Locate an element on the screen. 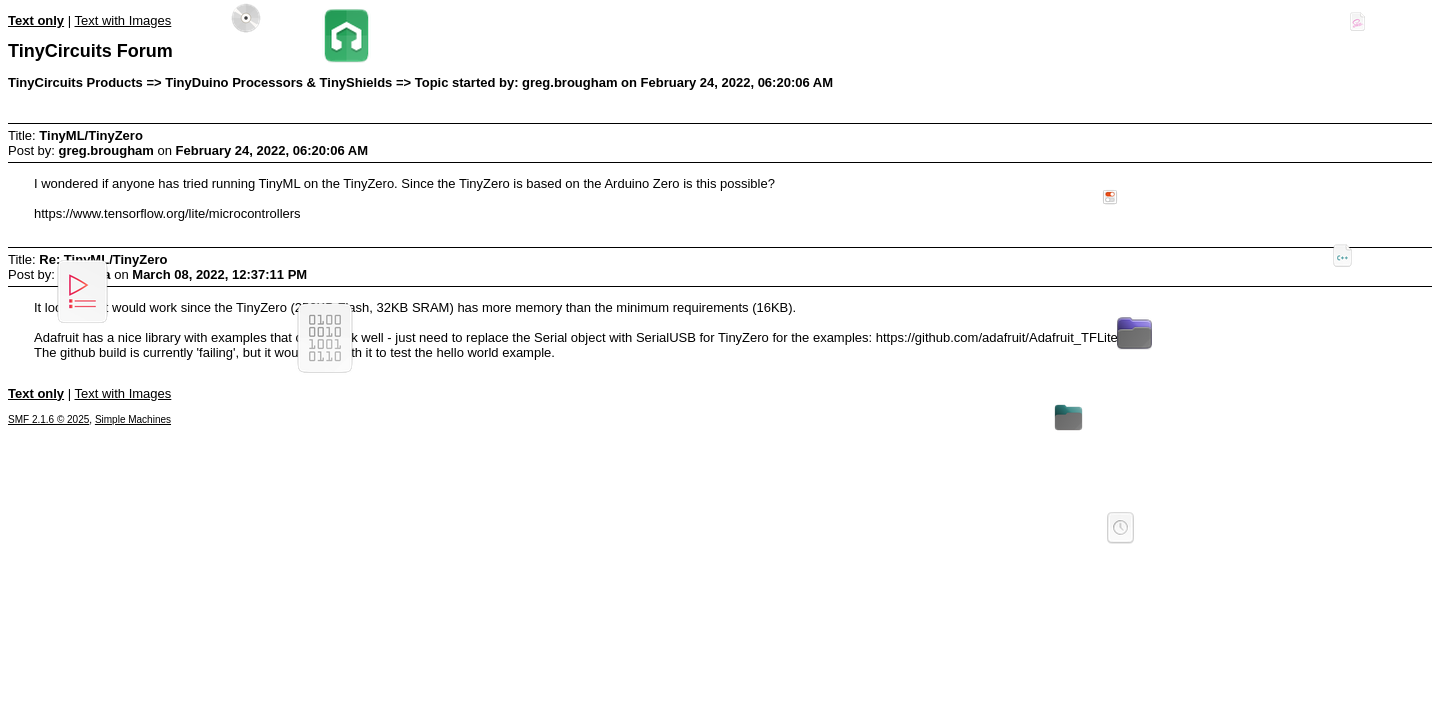 Image resolution: width=1440 pixels, height=720 pixels. scss/sass stylesheet file is located at coordinates (1357, 21).